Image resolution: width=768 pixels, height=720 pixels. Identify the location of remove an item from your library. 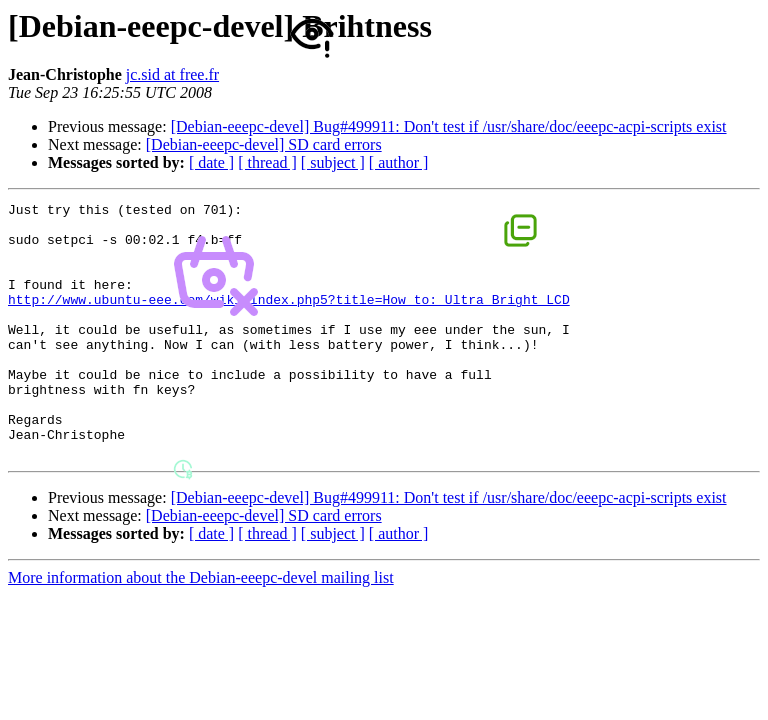
(520, 230).